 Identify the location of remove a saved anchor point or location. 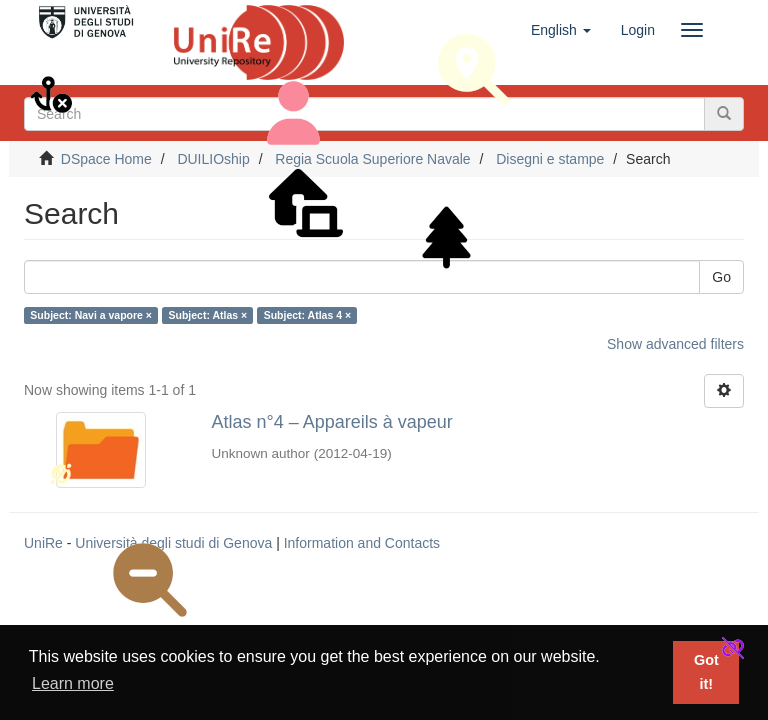
(50, 93).